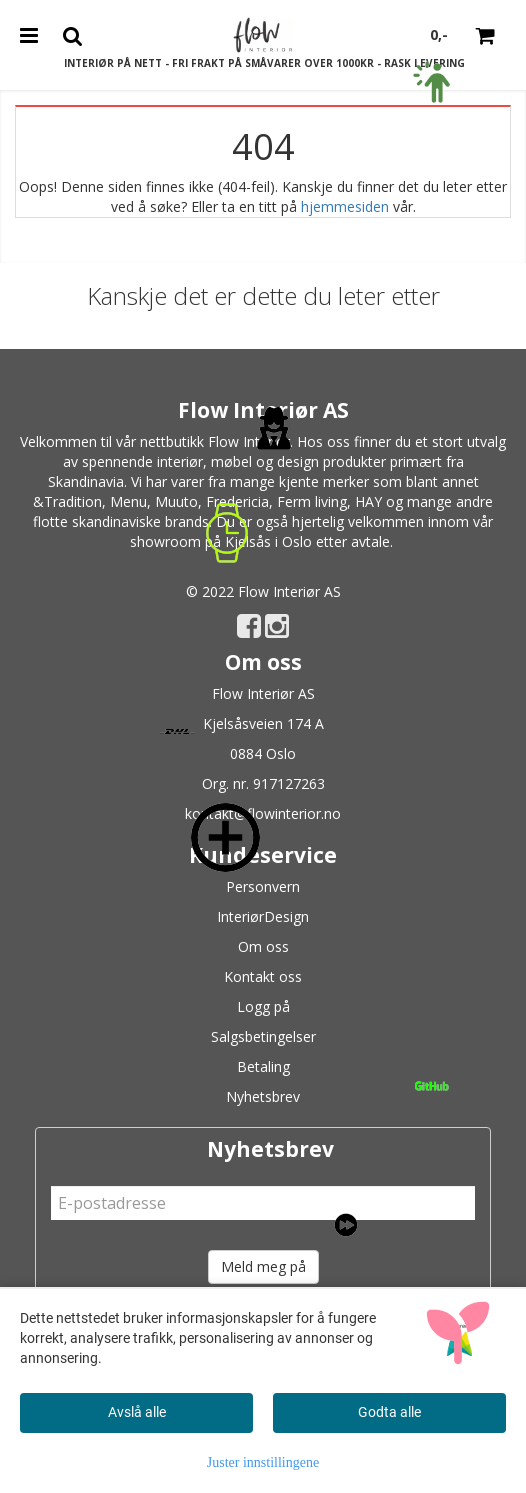  Describe the element at coordinates (432, 1086) in the screenshot. I see `link to GitHub repository` at that location.